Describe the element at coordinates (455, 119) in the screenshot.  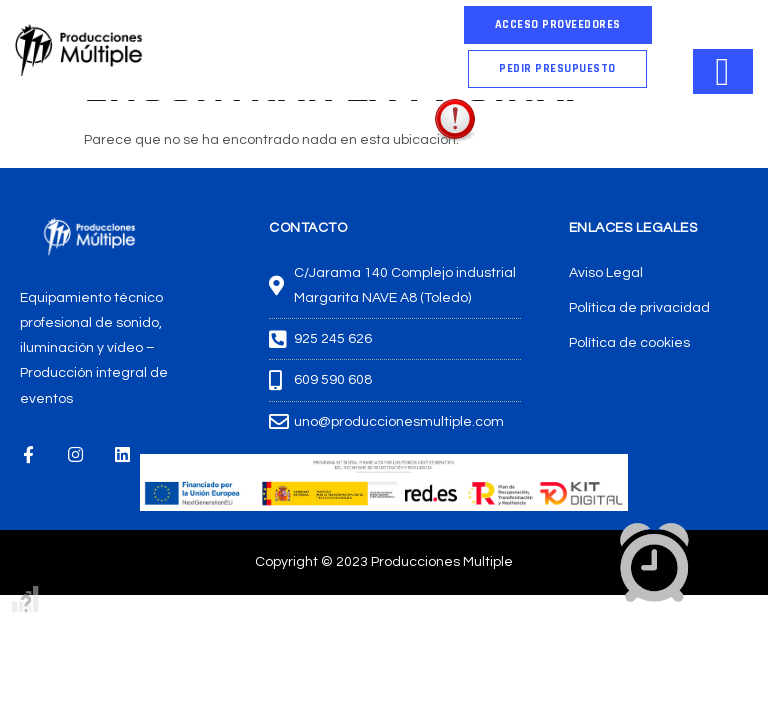
I see `indicates important or critical information` at that location.